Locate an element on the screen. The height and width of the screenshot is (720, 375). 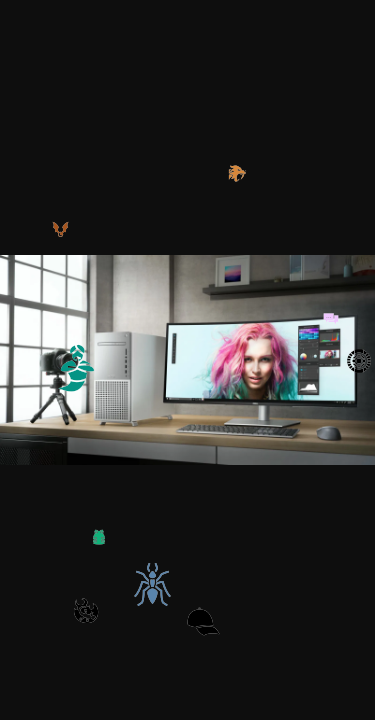
indicates insect or pest-related content is located at coordinates (152, 584).